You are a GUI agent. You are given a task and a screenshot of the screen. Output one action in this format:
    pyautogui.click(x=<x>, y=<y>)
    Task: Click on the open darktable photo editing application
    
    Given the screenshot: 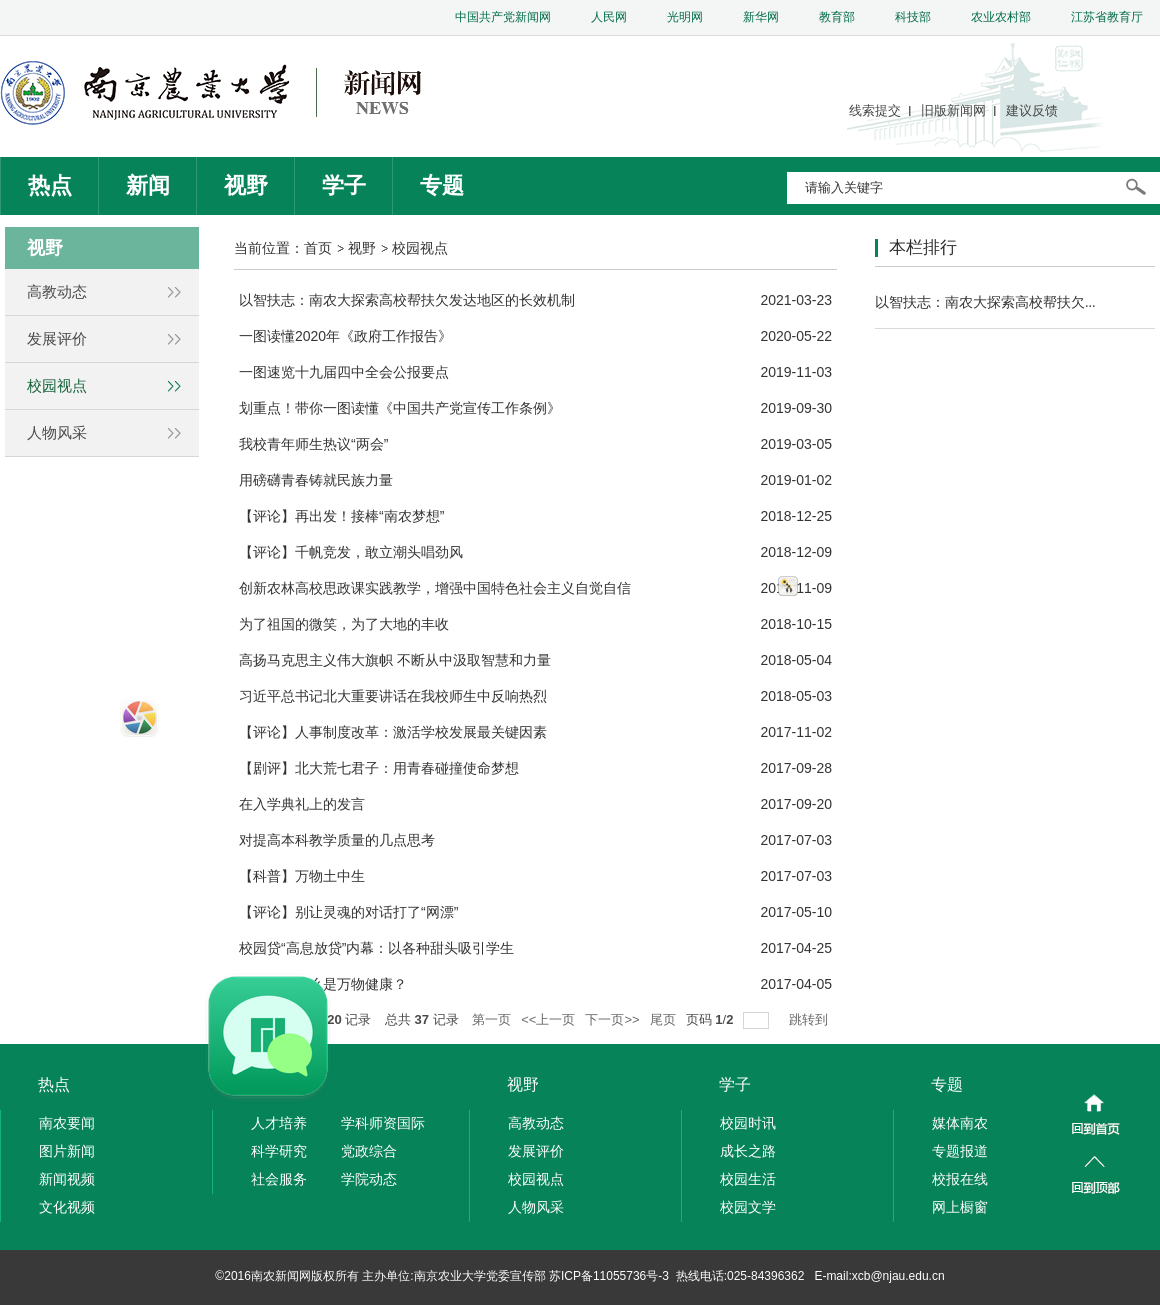 What is the action you would take?
    pyautogui.click(x=139, y=717)
    